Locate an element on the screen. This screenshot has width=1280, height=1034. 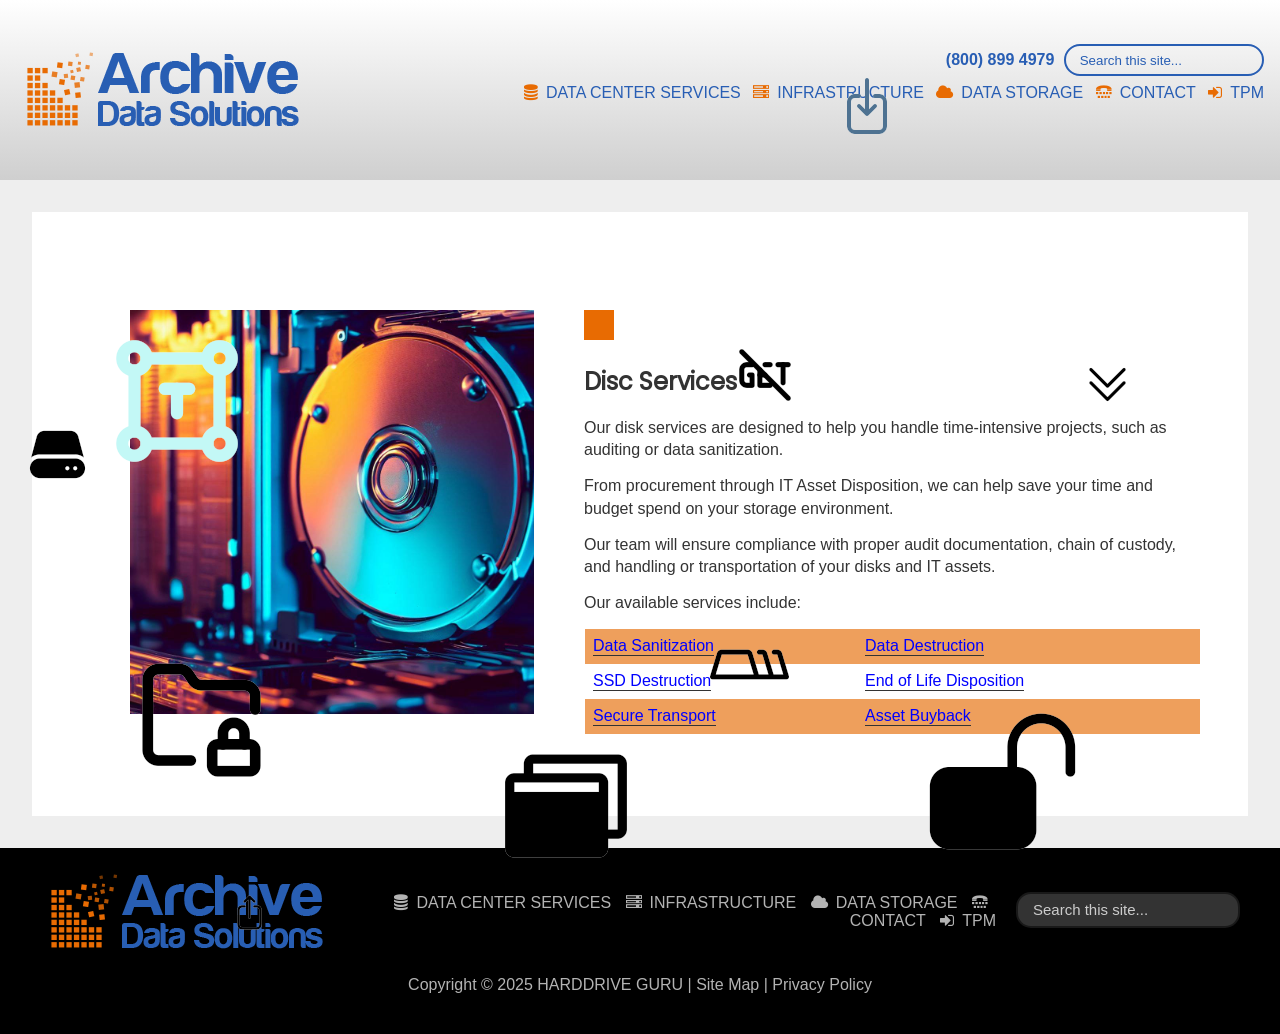
access a password-protected folder is located at coordinates (201, 717).